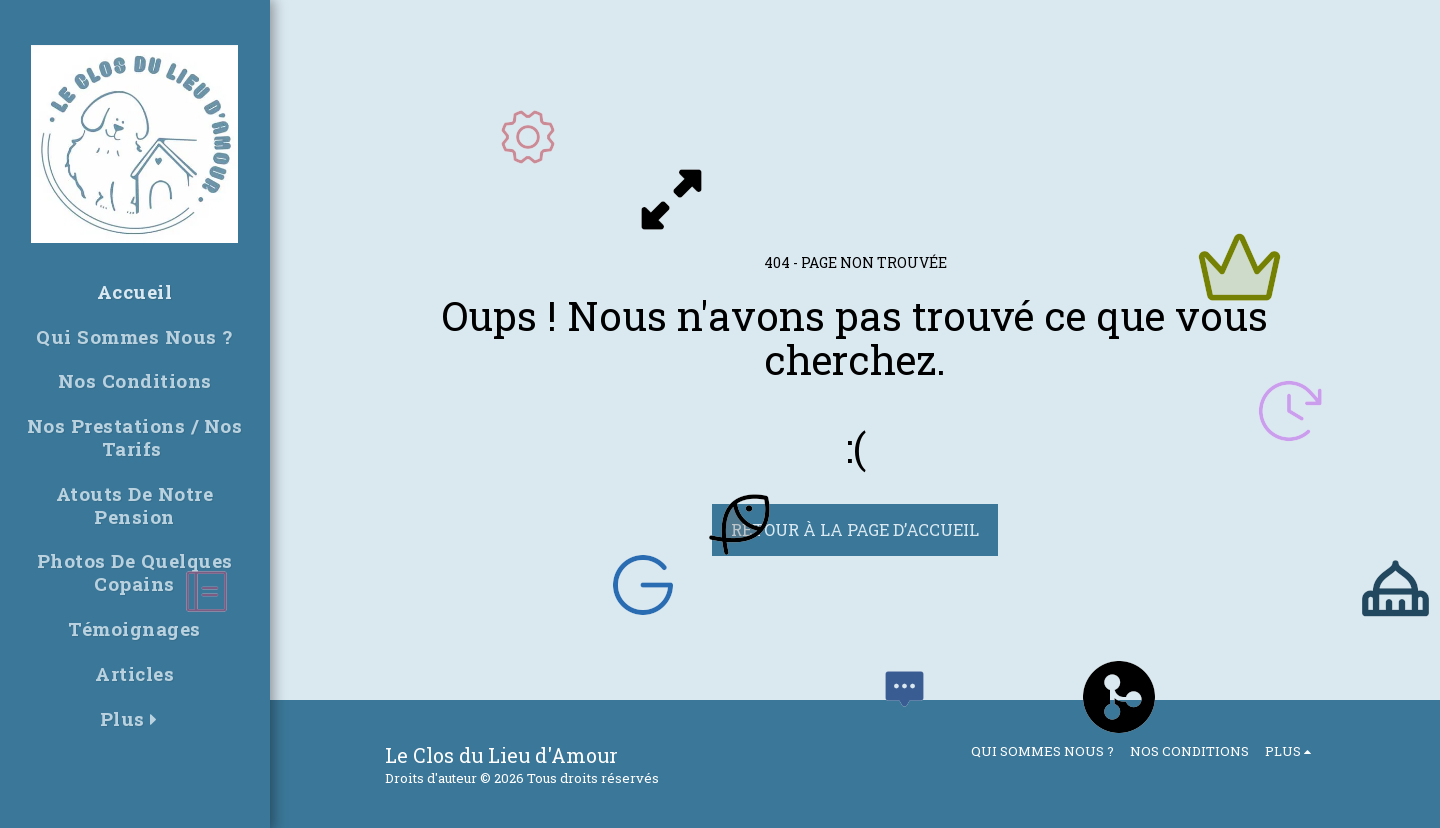 This screenshot has height=828, width=1440. What do you see at coordinates (528, 137) in the screenshot?
I see `access settings` at bounding box center [528, 137].